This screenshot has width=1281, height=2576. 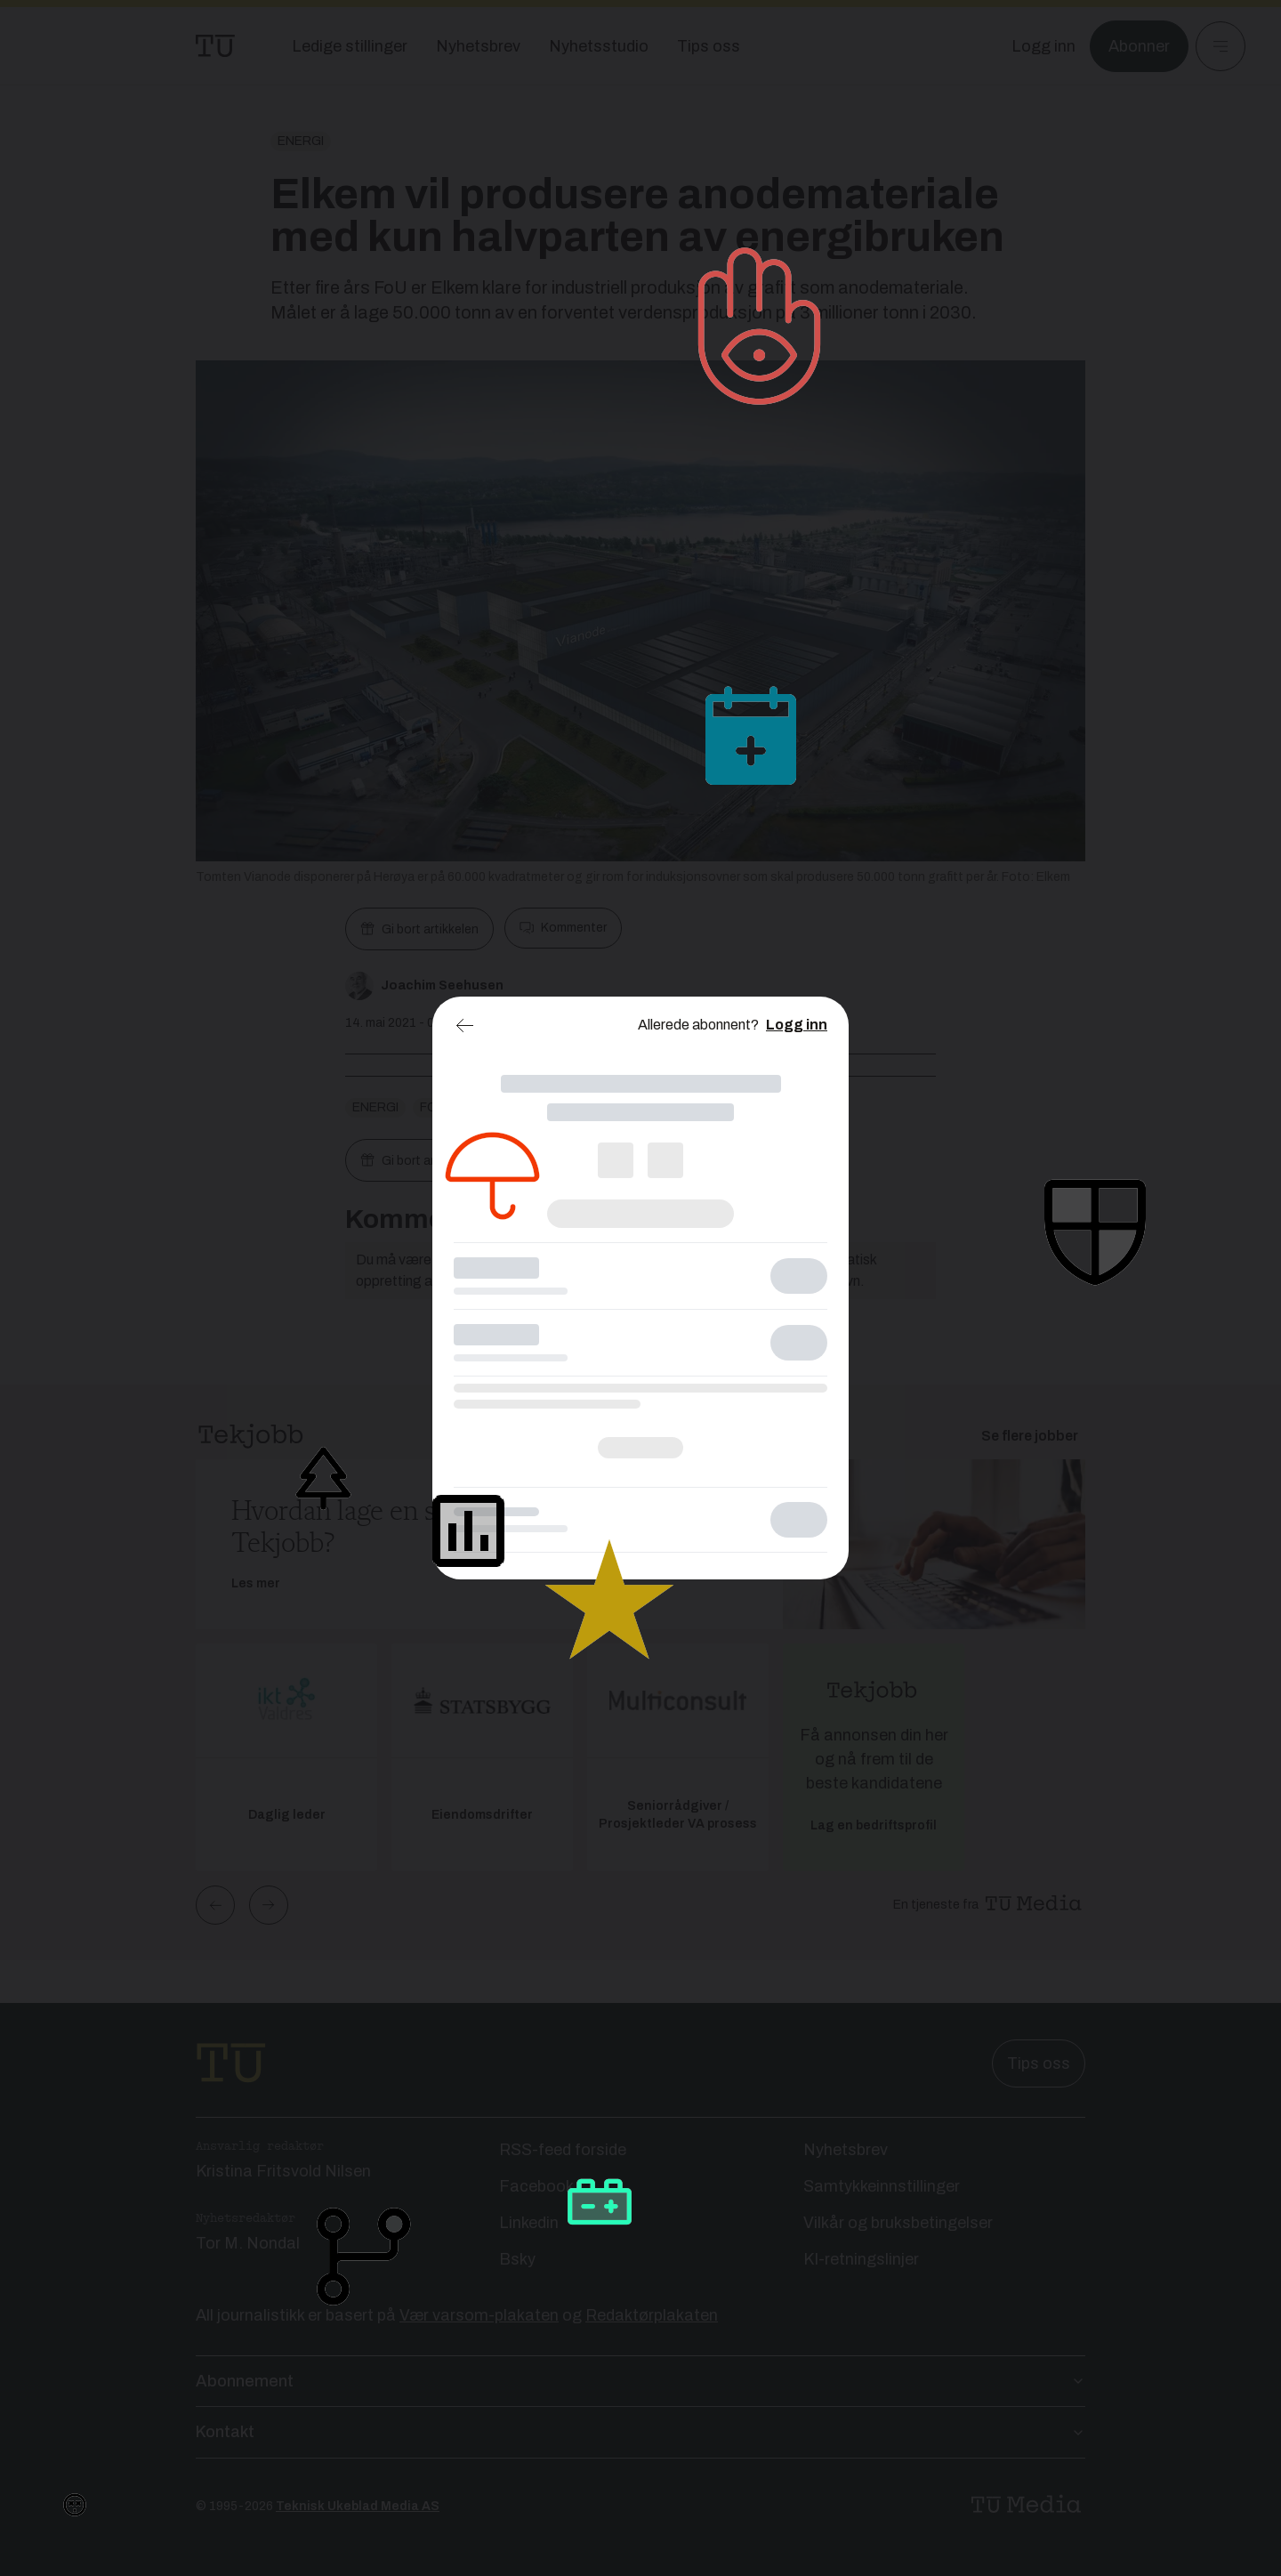 What do you see at coordinates (358, 2257) in the screenshot?
I see `create a new branch in version control` at bounding box center [358, 2257].